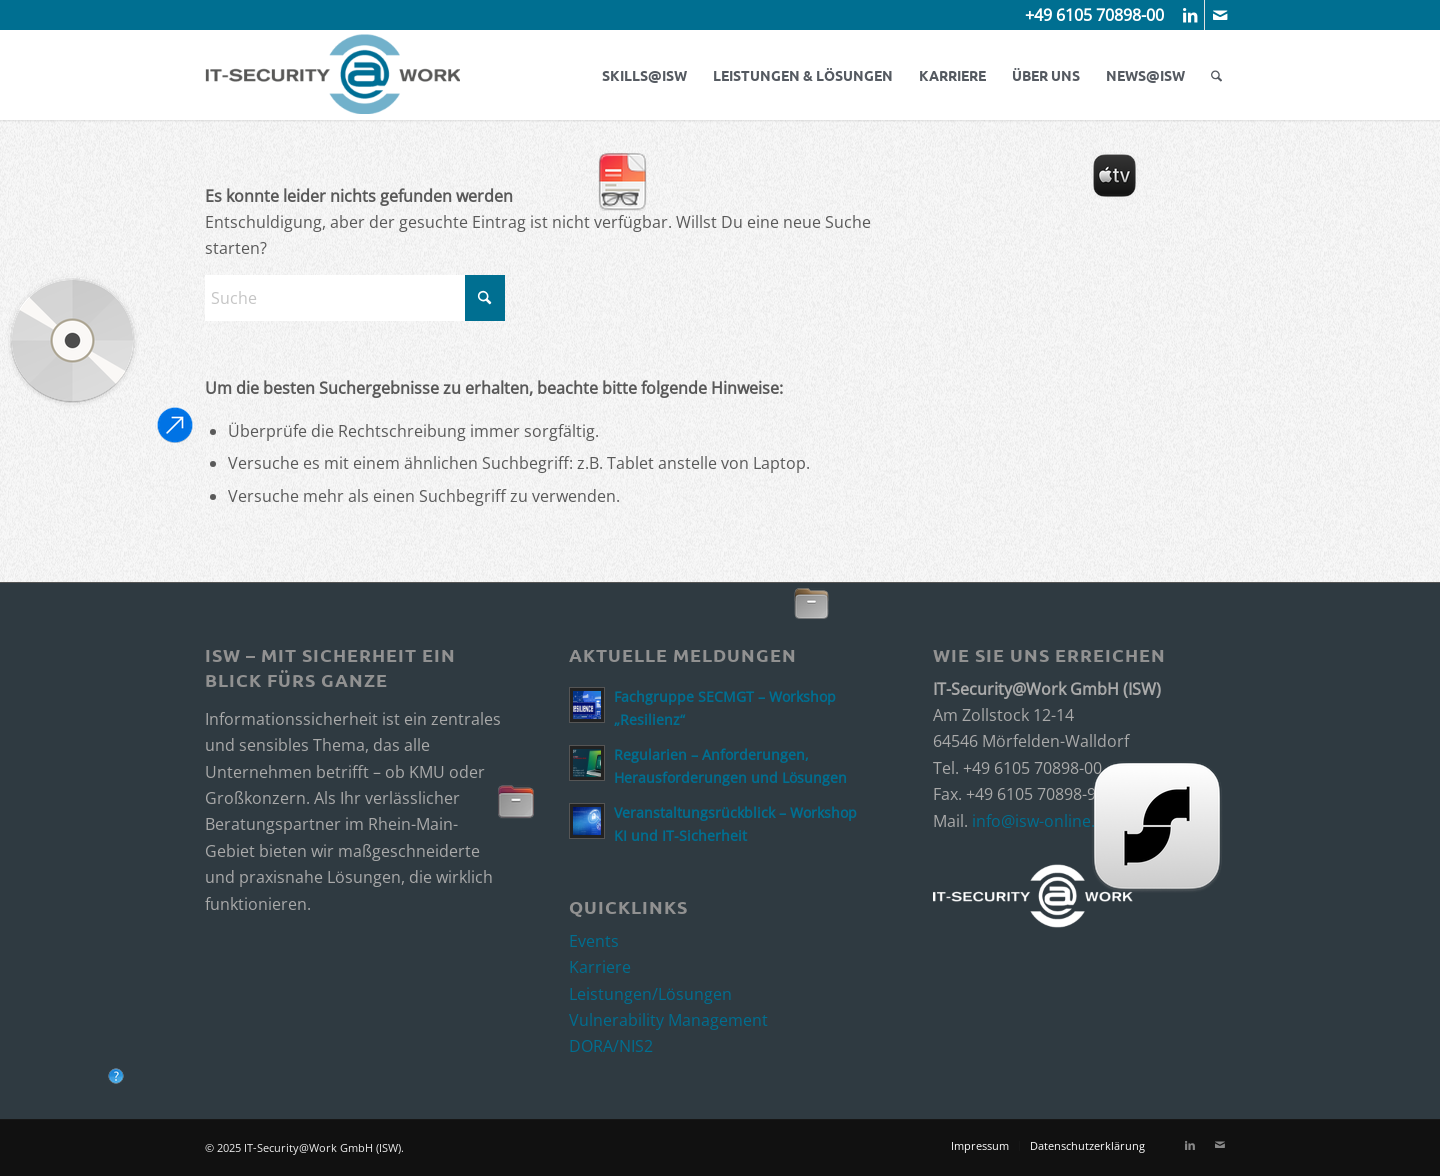 This screenshot has height=1176, width=1440. Describe the element at coordinates (72, 340) in the screenshot. I see `indicates a CD or DVD drive` at that location.